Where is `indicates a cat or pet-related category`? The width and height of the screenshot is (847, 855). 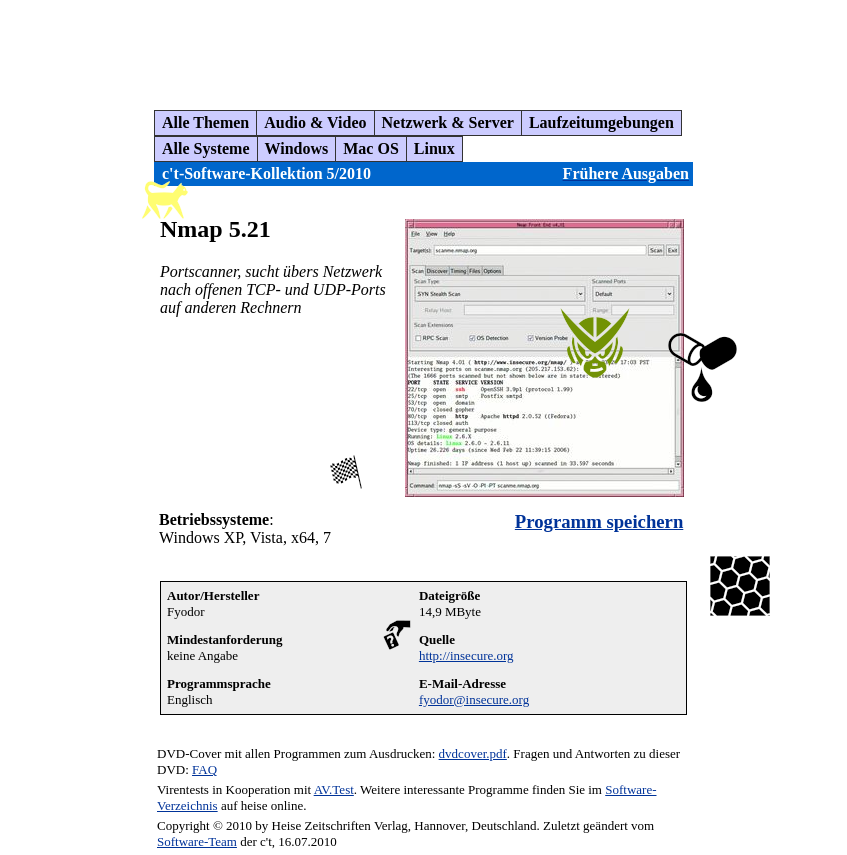 indicates a cat or pet-related category is located at coordinates (165, 200).